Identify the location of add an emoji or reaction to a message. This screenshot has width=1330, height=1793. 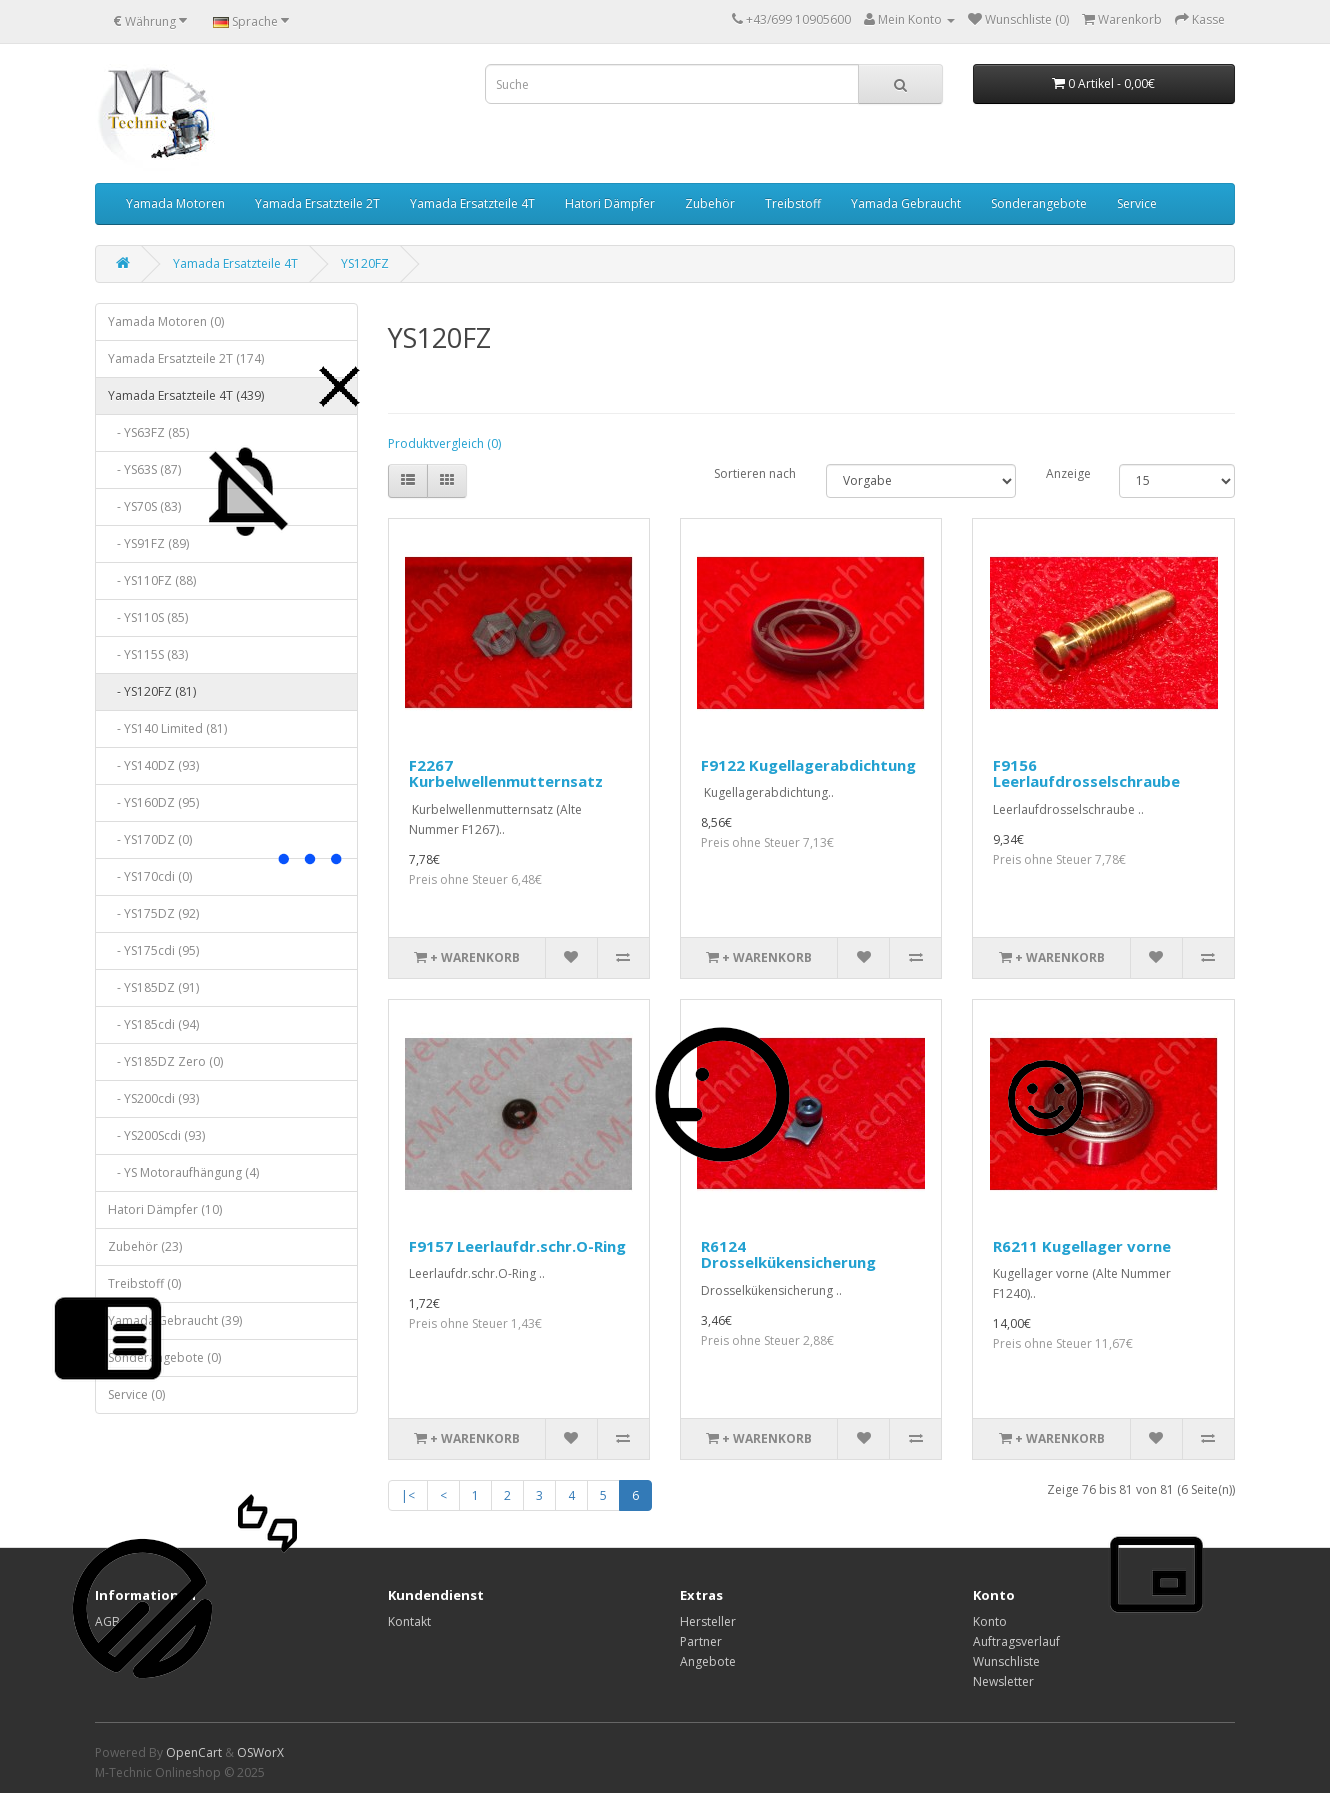
(1046, 1098).